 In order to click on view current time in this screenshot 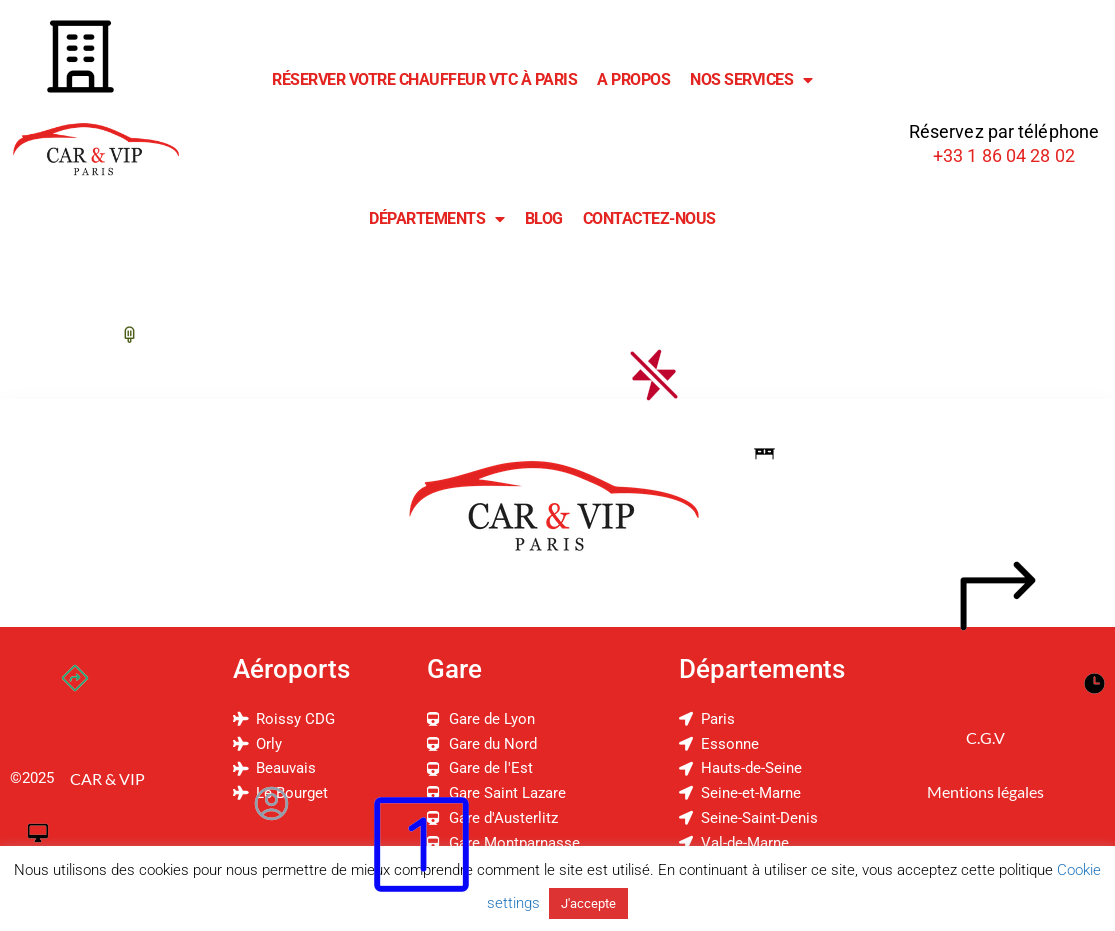, I will do `click(1094, 683)`.